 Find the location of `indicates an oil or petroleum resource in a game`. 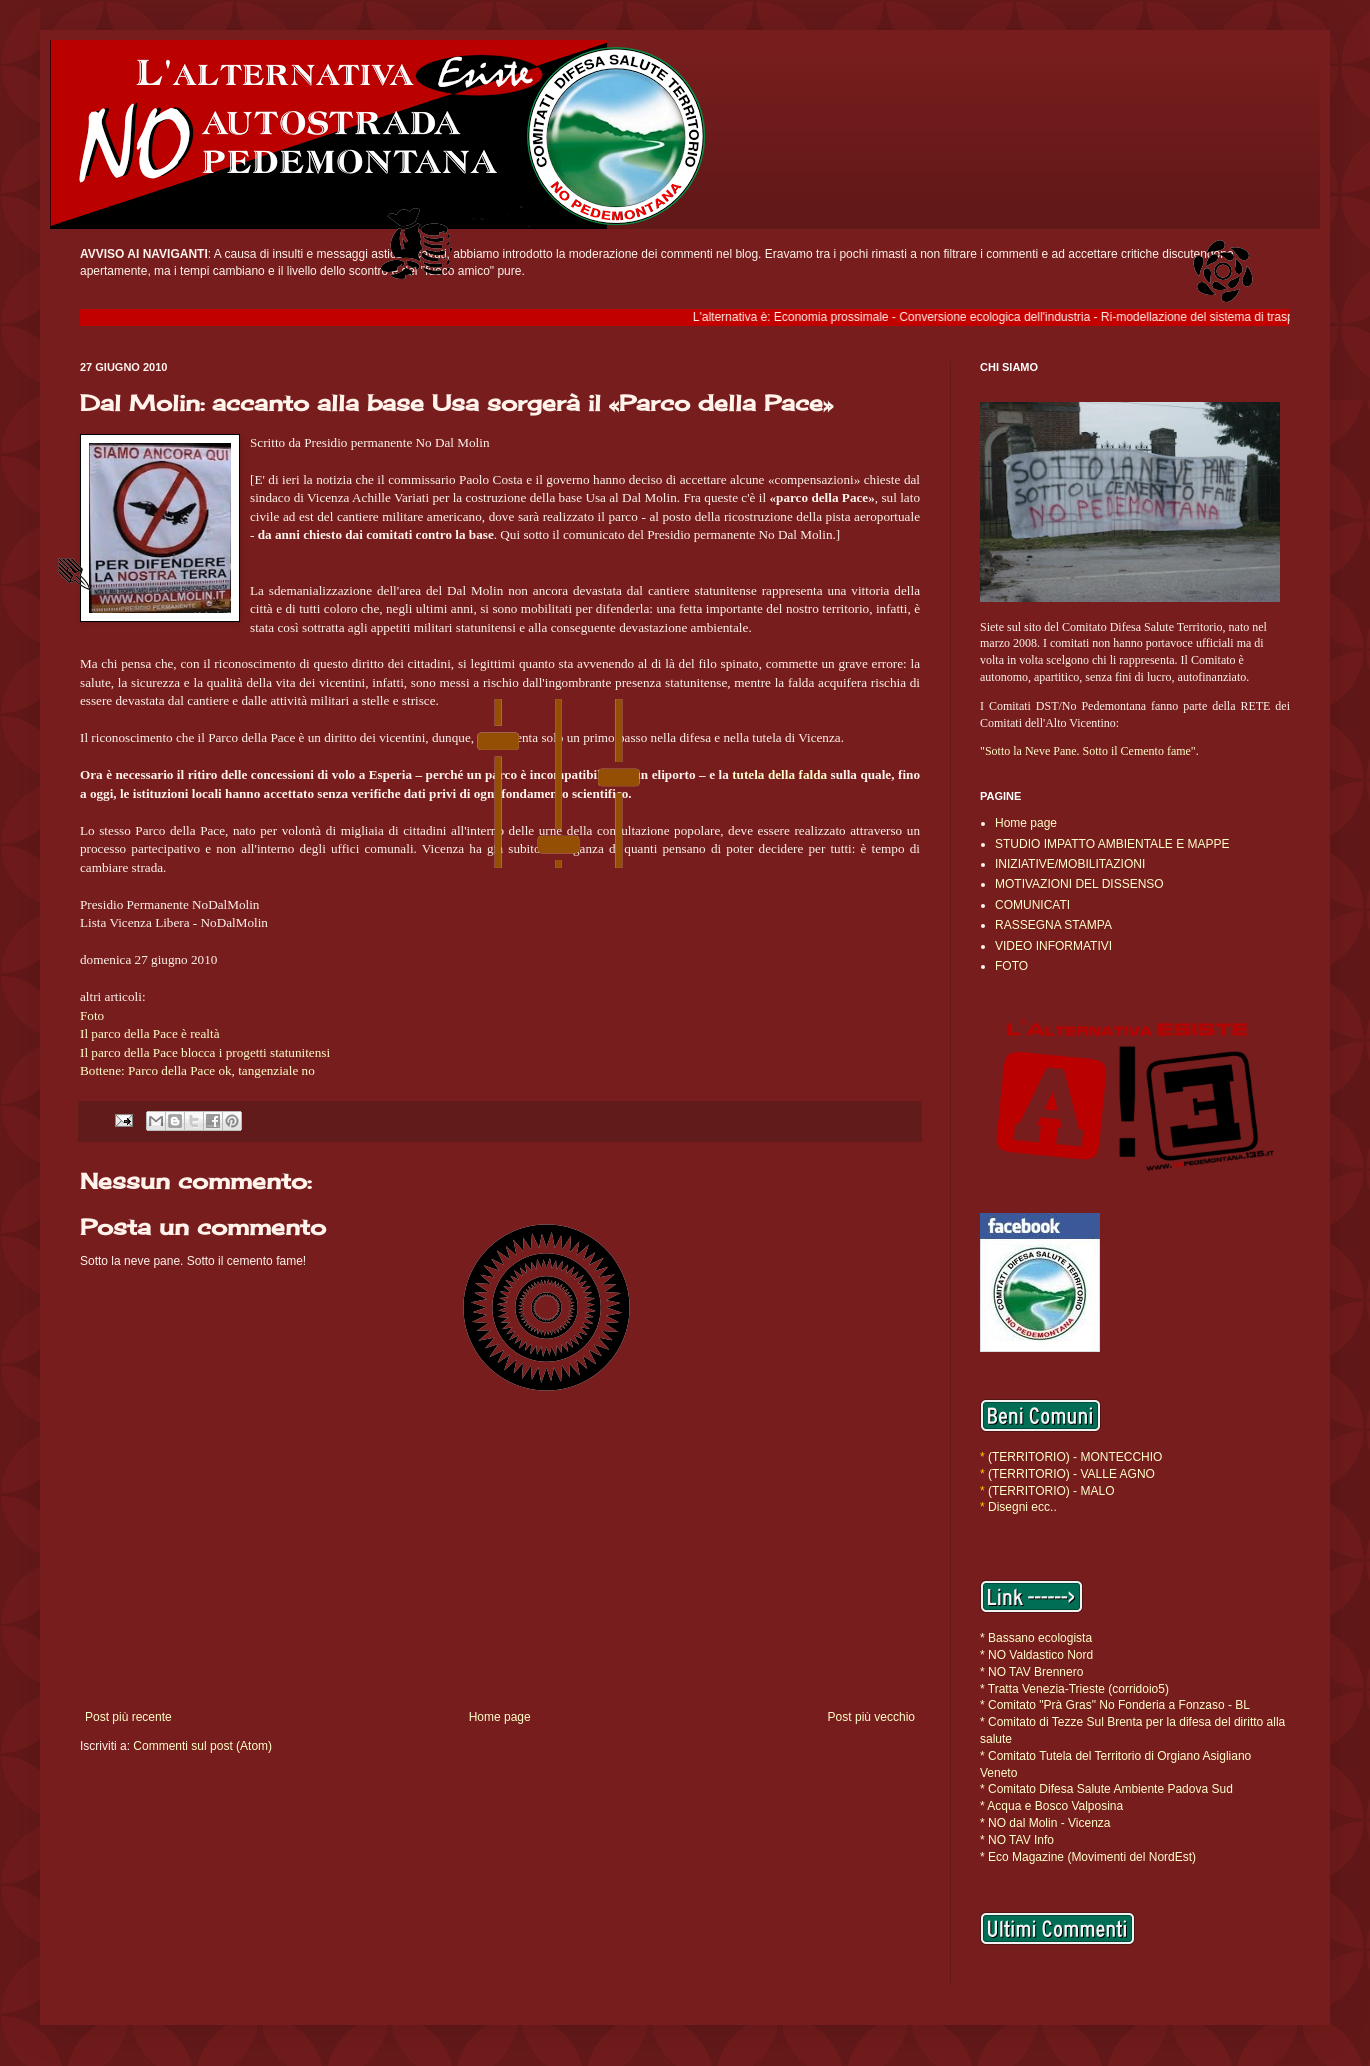

indicates an oil or petroleum resource in a game is located at coordinates (1223, 271).